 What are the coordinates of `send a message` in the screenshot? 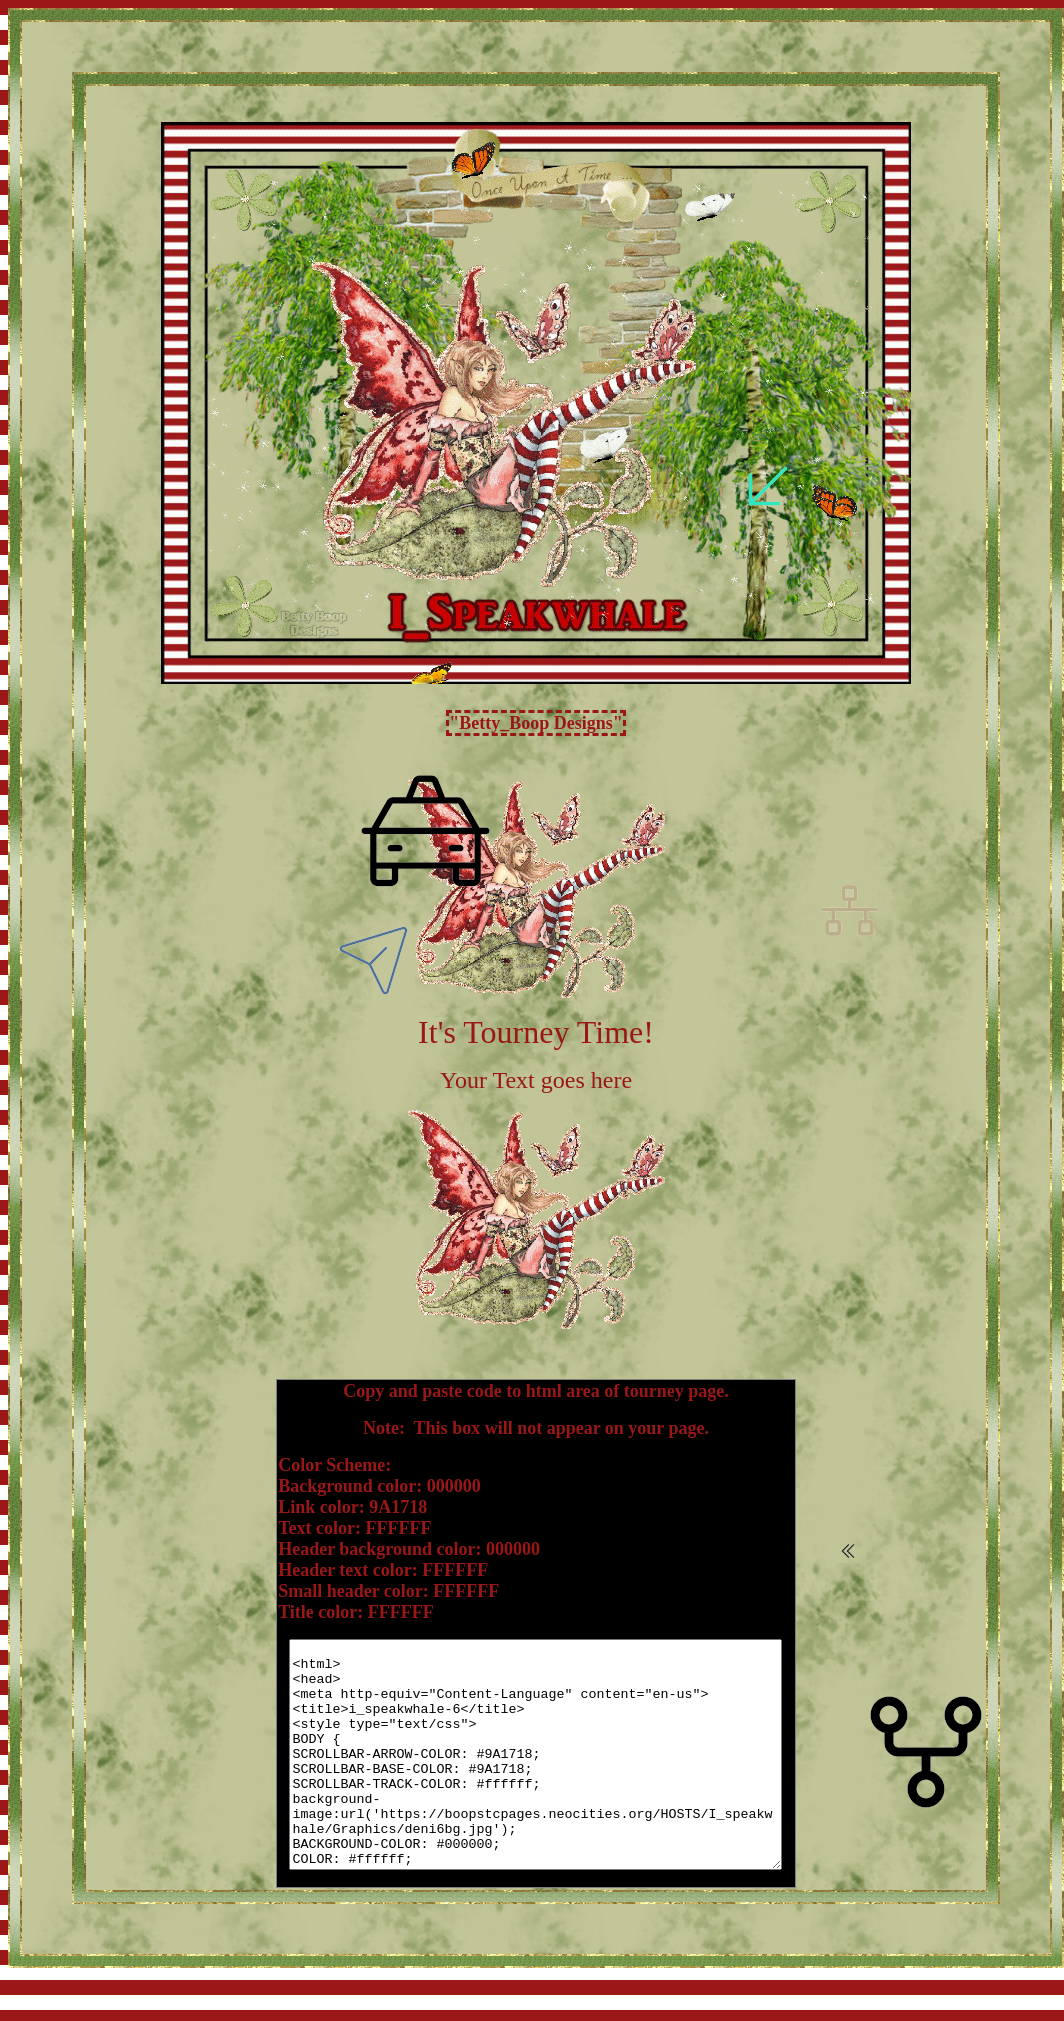 It's located at (376, 958).